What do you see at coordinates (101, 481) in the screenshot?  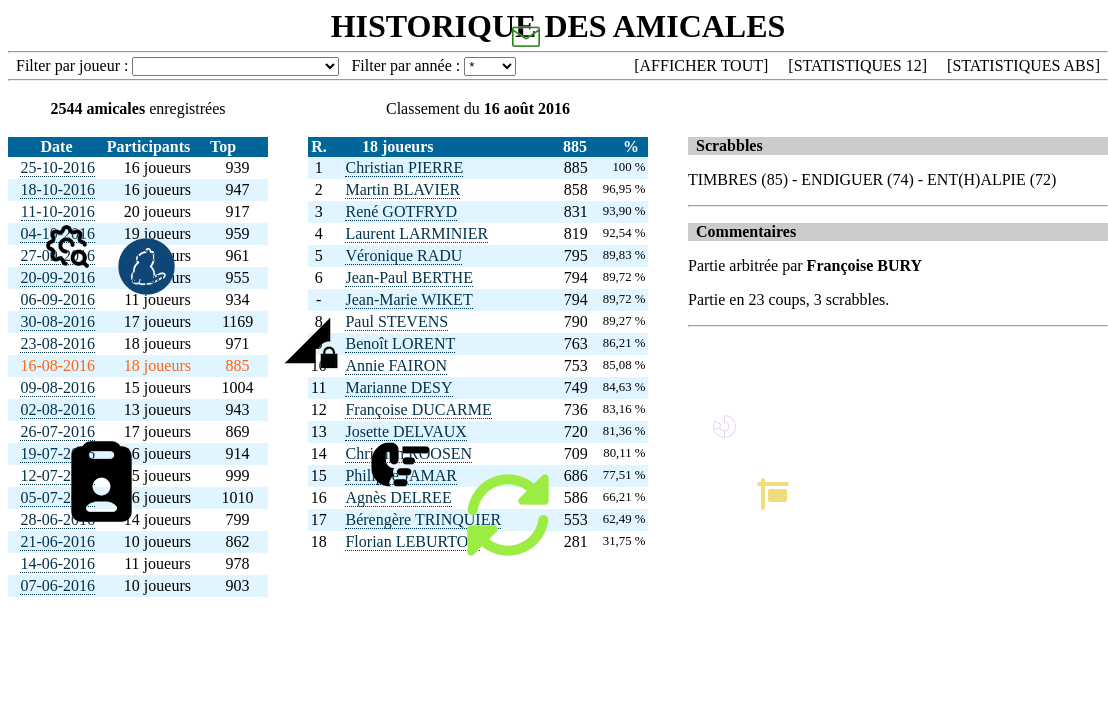 I see `view user profile or personnel record` at bounding box center [101, 481].